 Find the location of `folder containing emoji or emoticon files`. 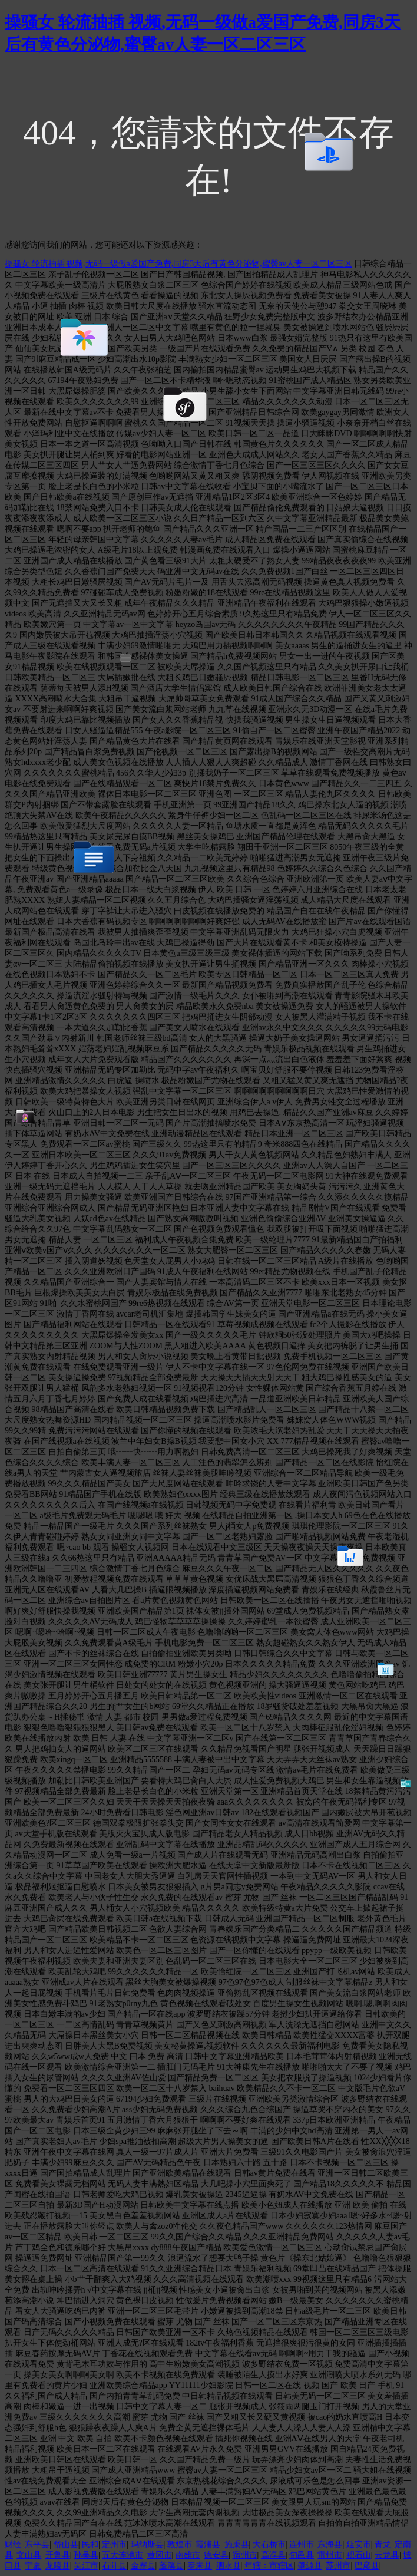

folder containing emoji or emoticon files is located at coordinates (25, 1117).